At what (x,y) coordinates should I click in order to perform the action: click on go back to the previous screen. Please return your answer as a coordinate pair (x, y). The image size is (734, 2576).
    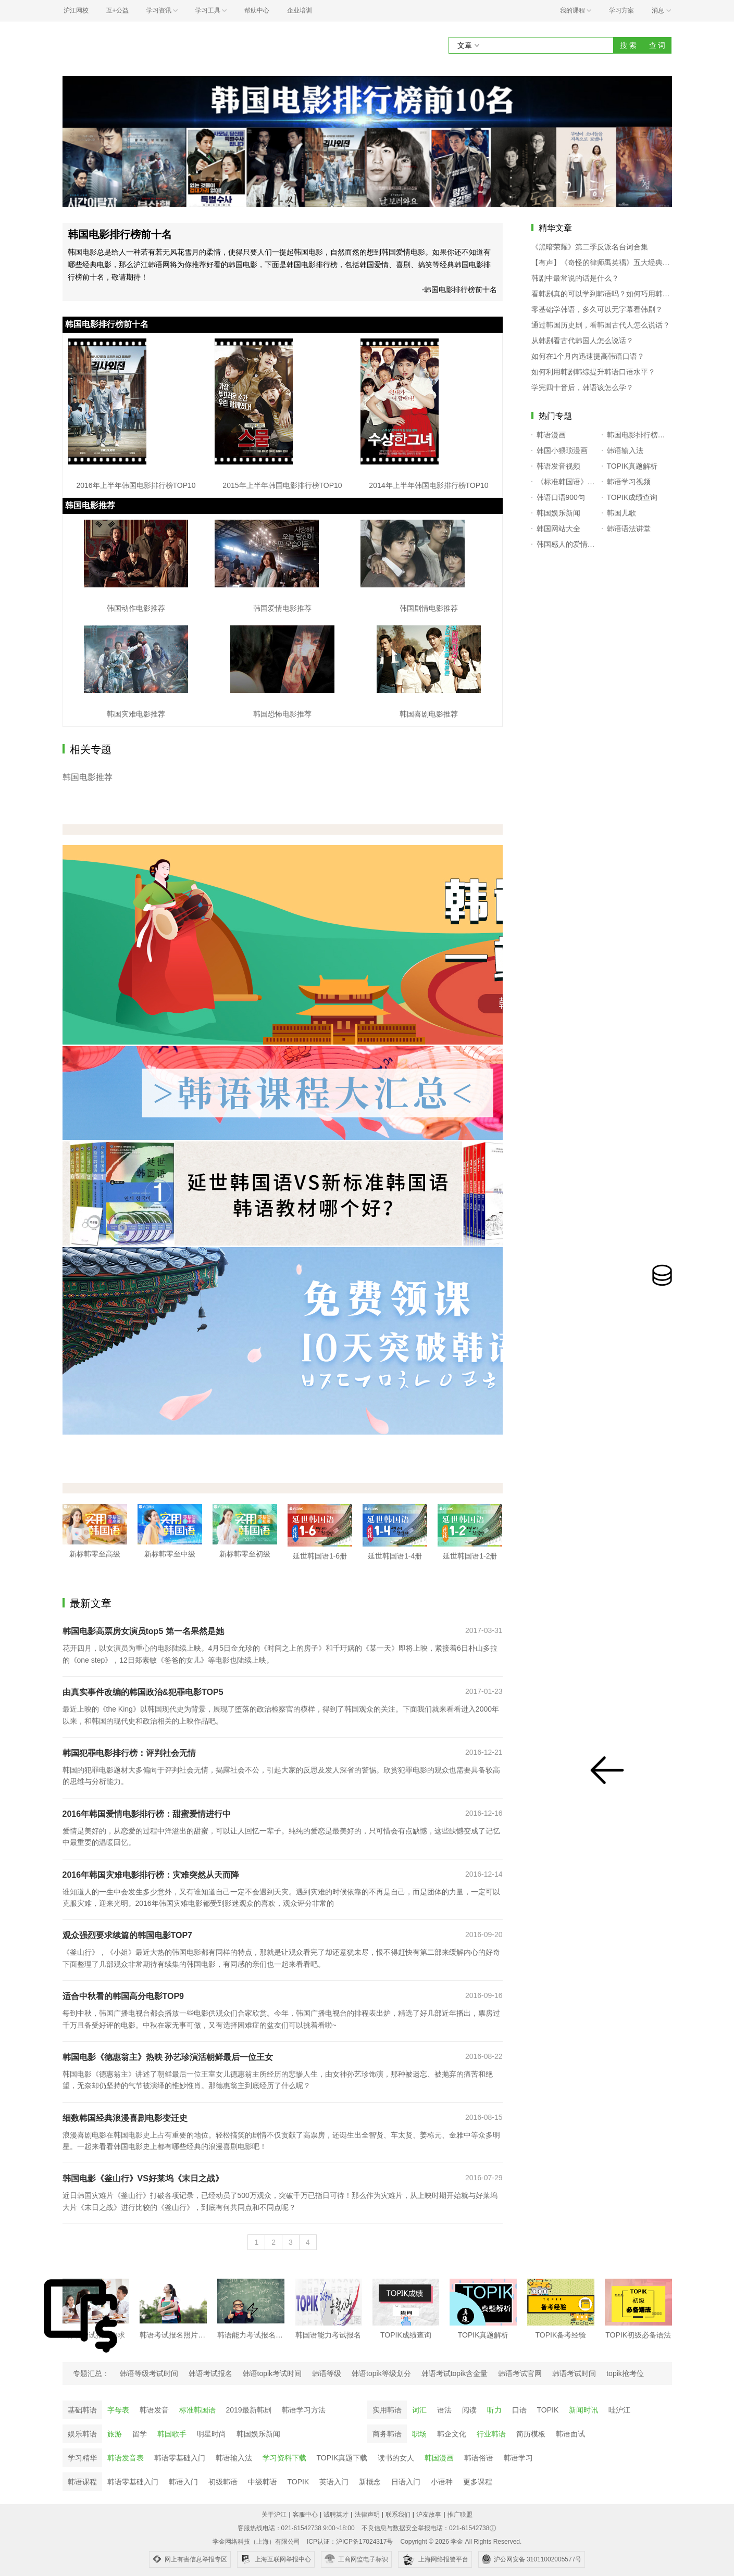
    Looking at the image, I should click on (607, 1770).